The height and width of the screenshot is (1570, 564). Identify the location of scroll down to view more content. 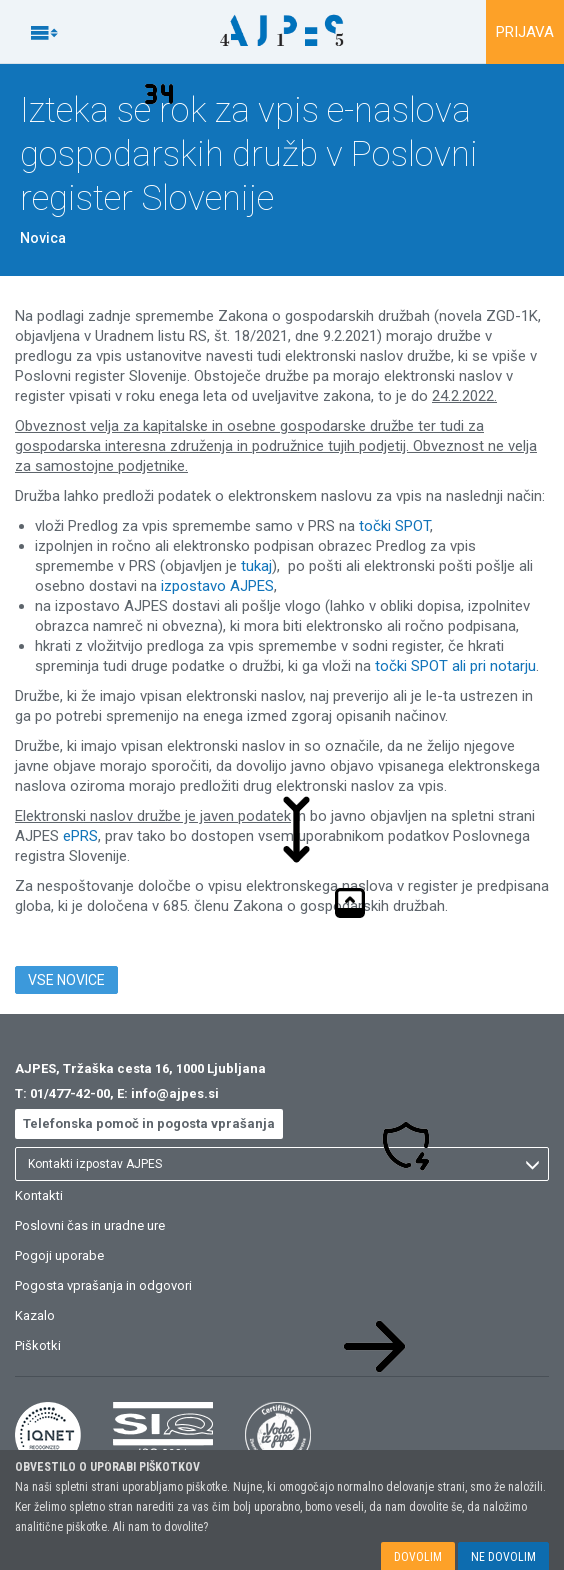
(296, 829).